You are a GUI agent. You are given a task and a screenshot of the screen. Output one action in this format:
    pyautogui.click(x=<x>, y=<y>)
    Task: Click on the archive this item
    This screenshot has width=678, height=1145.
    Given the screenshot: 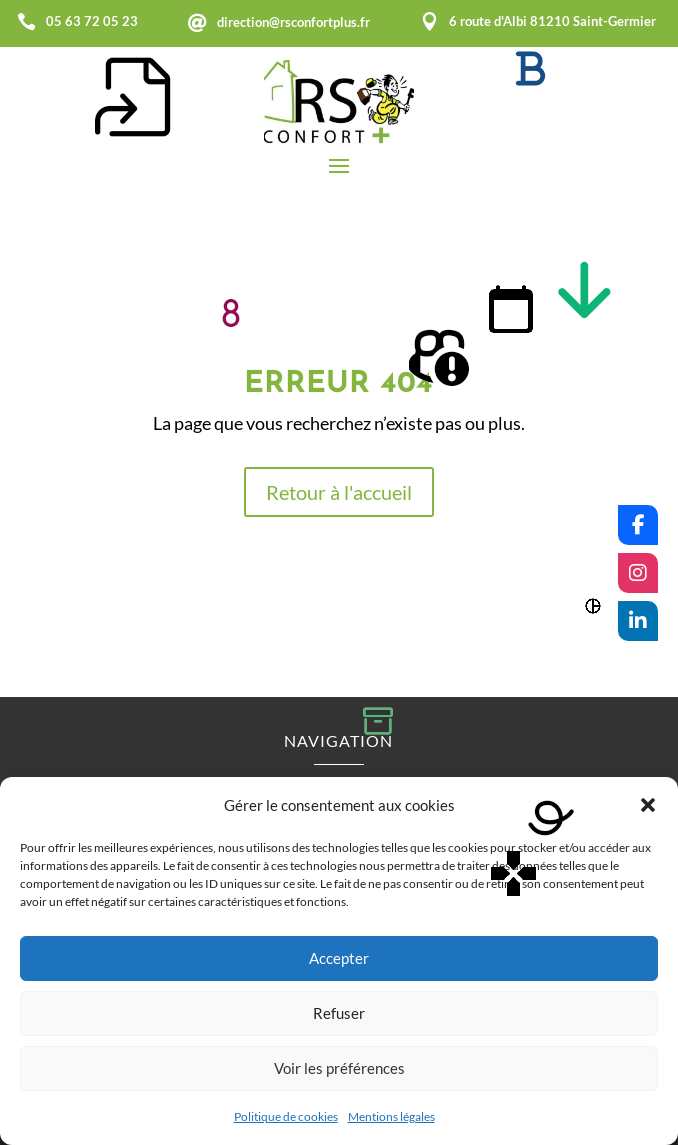 What is the action you would take?
    pyautogui.click(x=378, y=721)
    